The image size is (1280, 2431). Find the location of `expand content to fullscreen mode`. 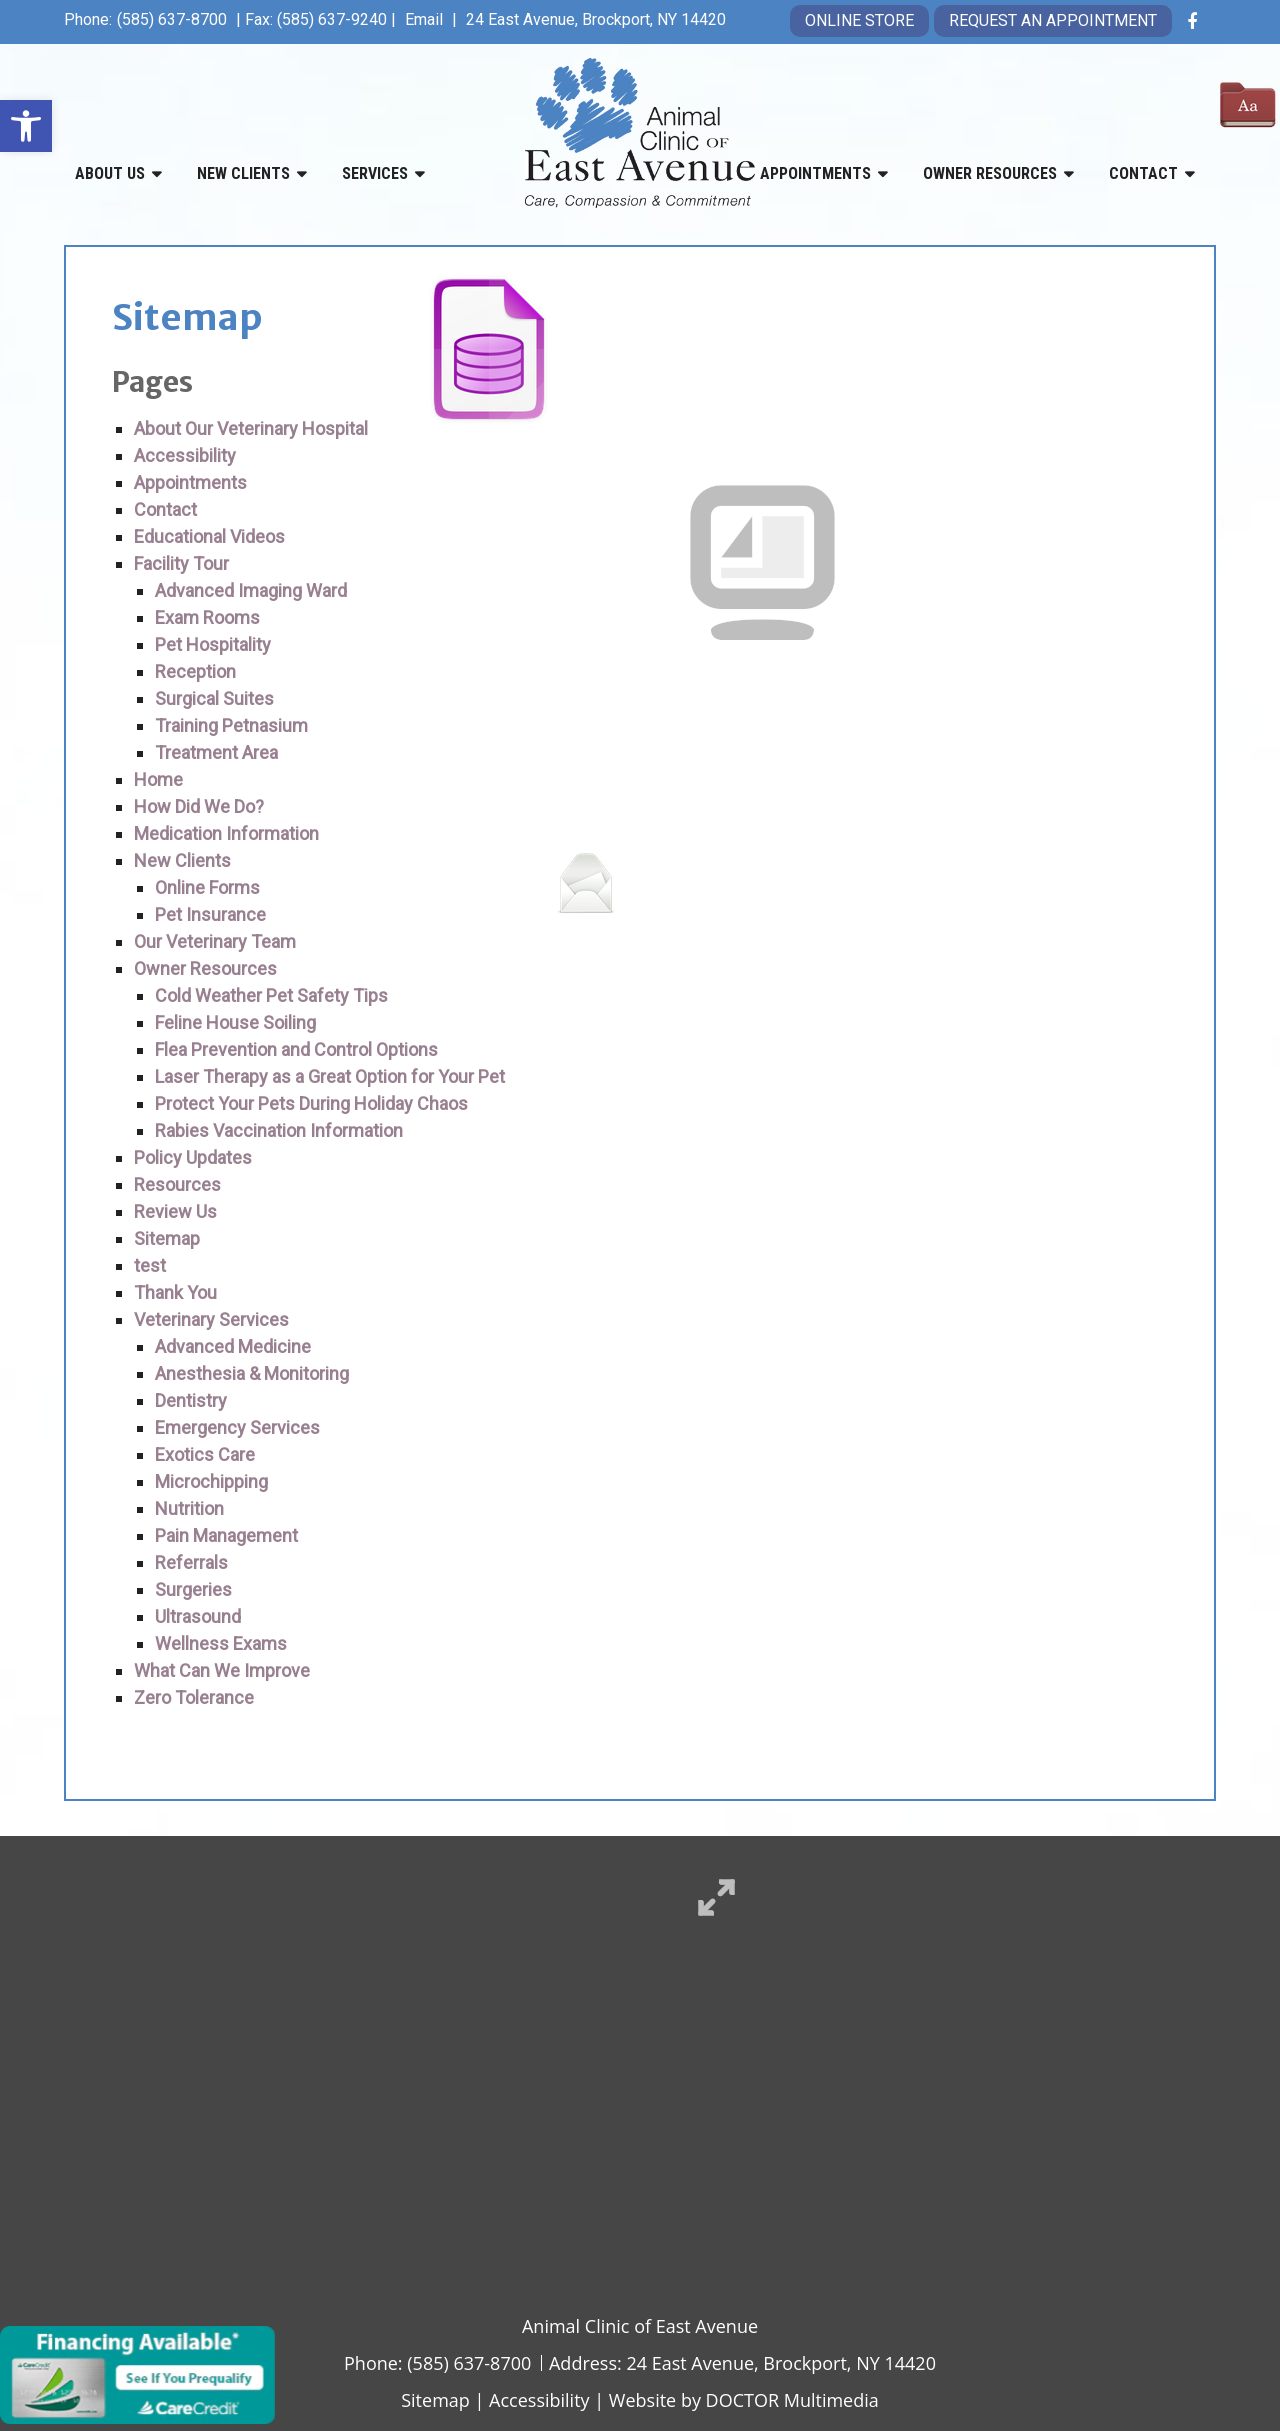

expand content to fullscreen mode is located at coordinates (716, 1897).